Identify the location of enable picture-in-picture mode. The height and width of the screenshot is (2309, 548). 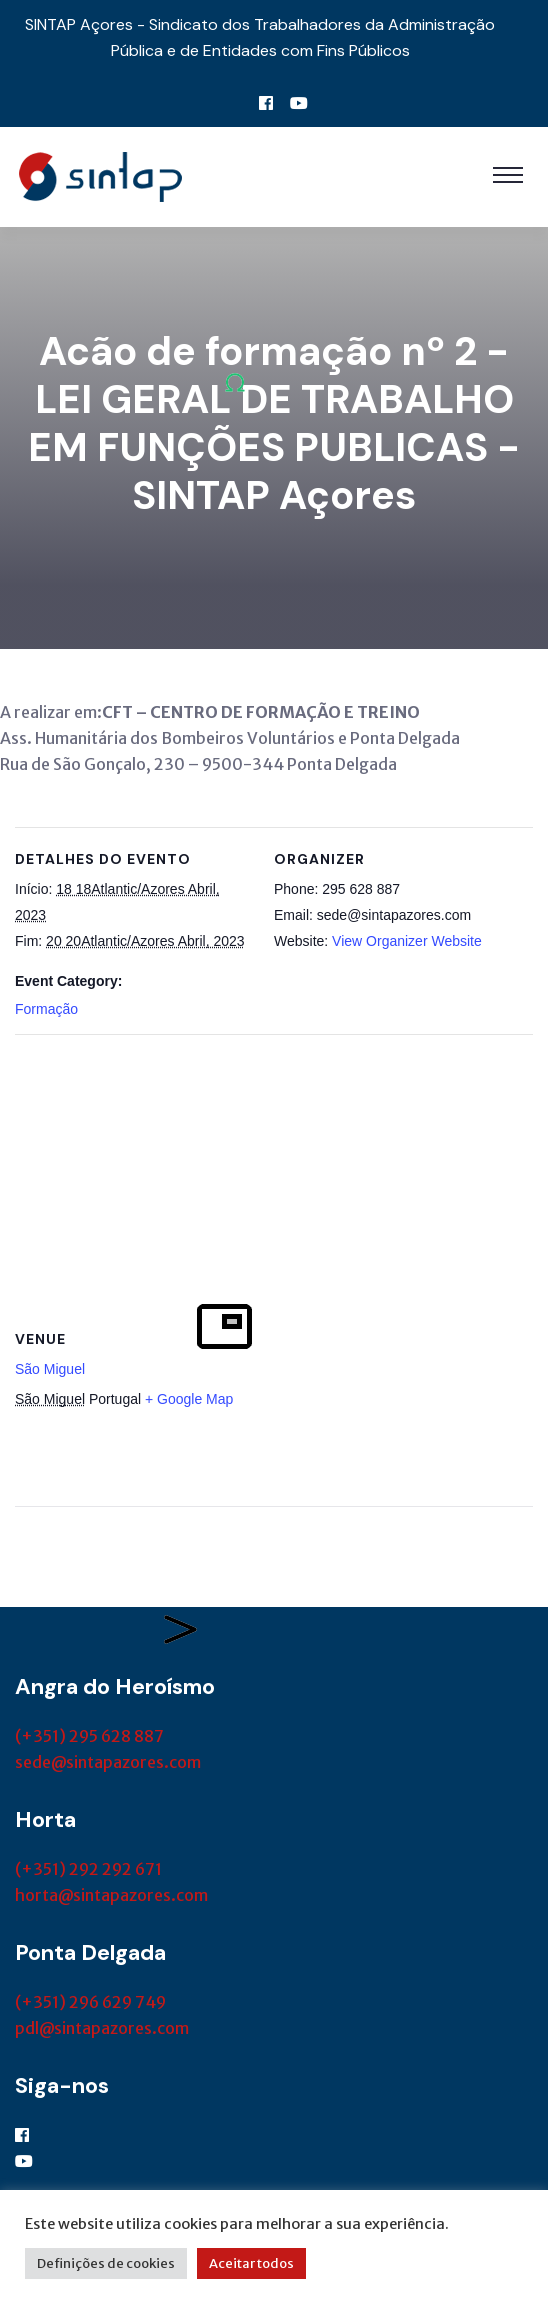
(224, 1326).